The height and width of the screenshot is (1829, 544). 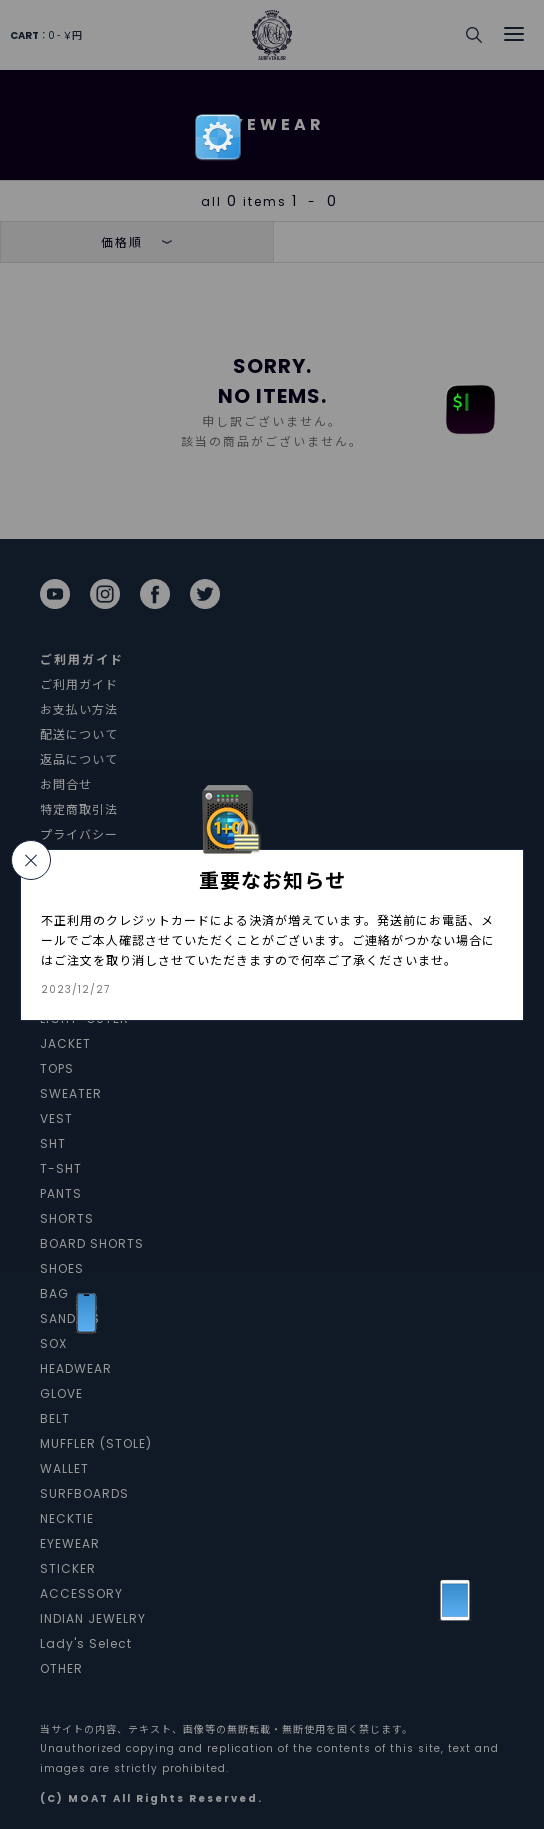 What do you see at coordinates (227, 819) in the screenshot?
I see `locked RAID 10 storage volume` at bounding box center [227, 819].